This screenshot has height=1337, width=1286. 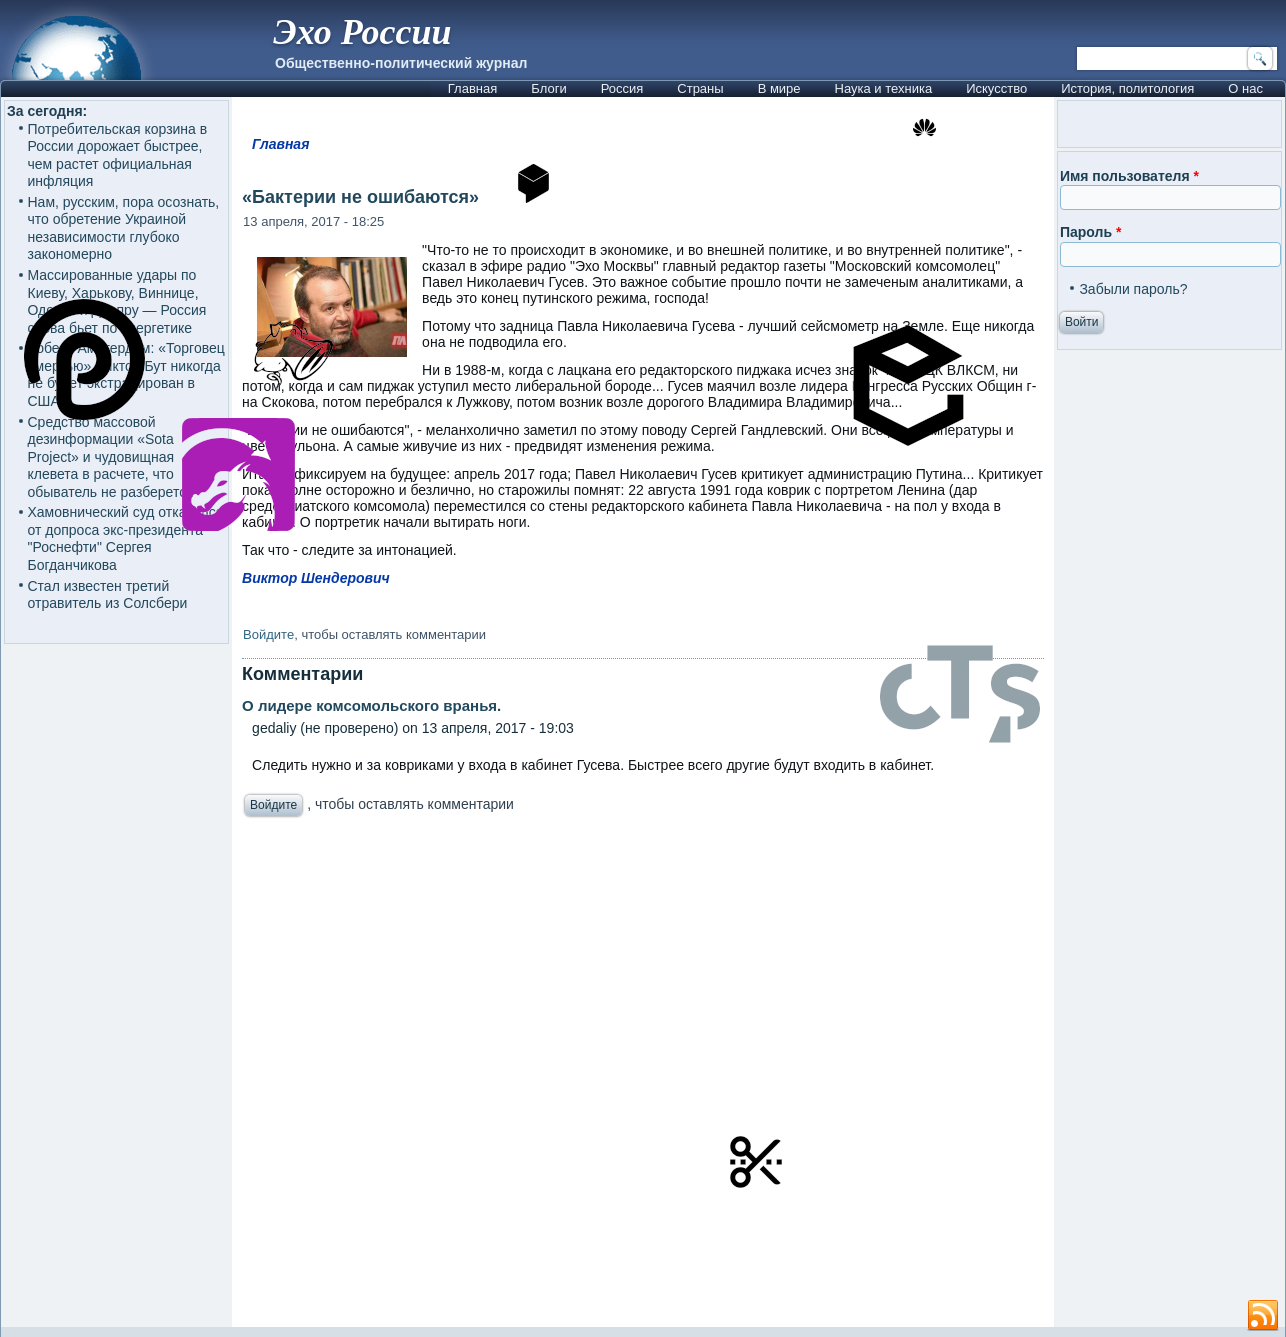 What do you see at coordinates (238, 474) in the screenshot?
I see `open LightBurn laser cutting software` at bounding box center [238, 474].